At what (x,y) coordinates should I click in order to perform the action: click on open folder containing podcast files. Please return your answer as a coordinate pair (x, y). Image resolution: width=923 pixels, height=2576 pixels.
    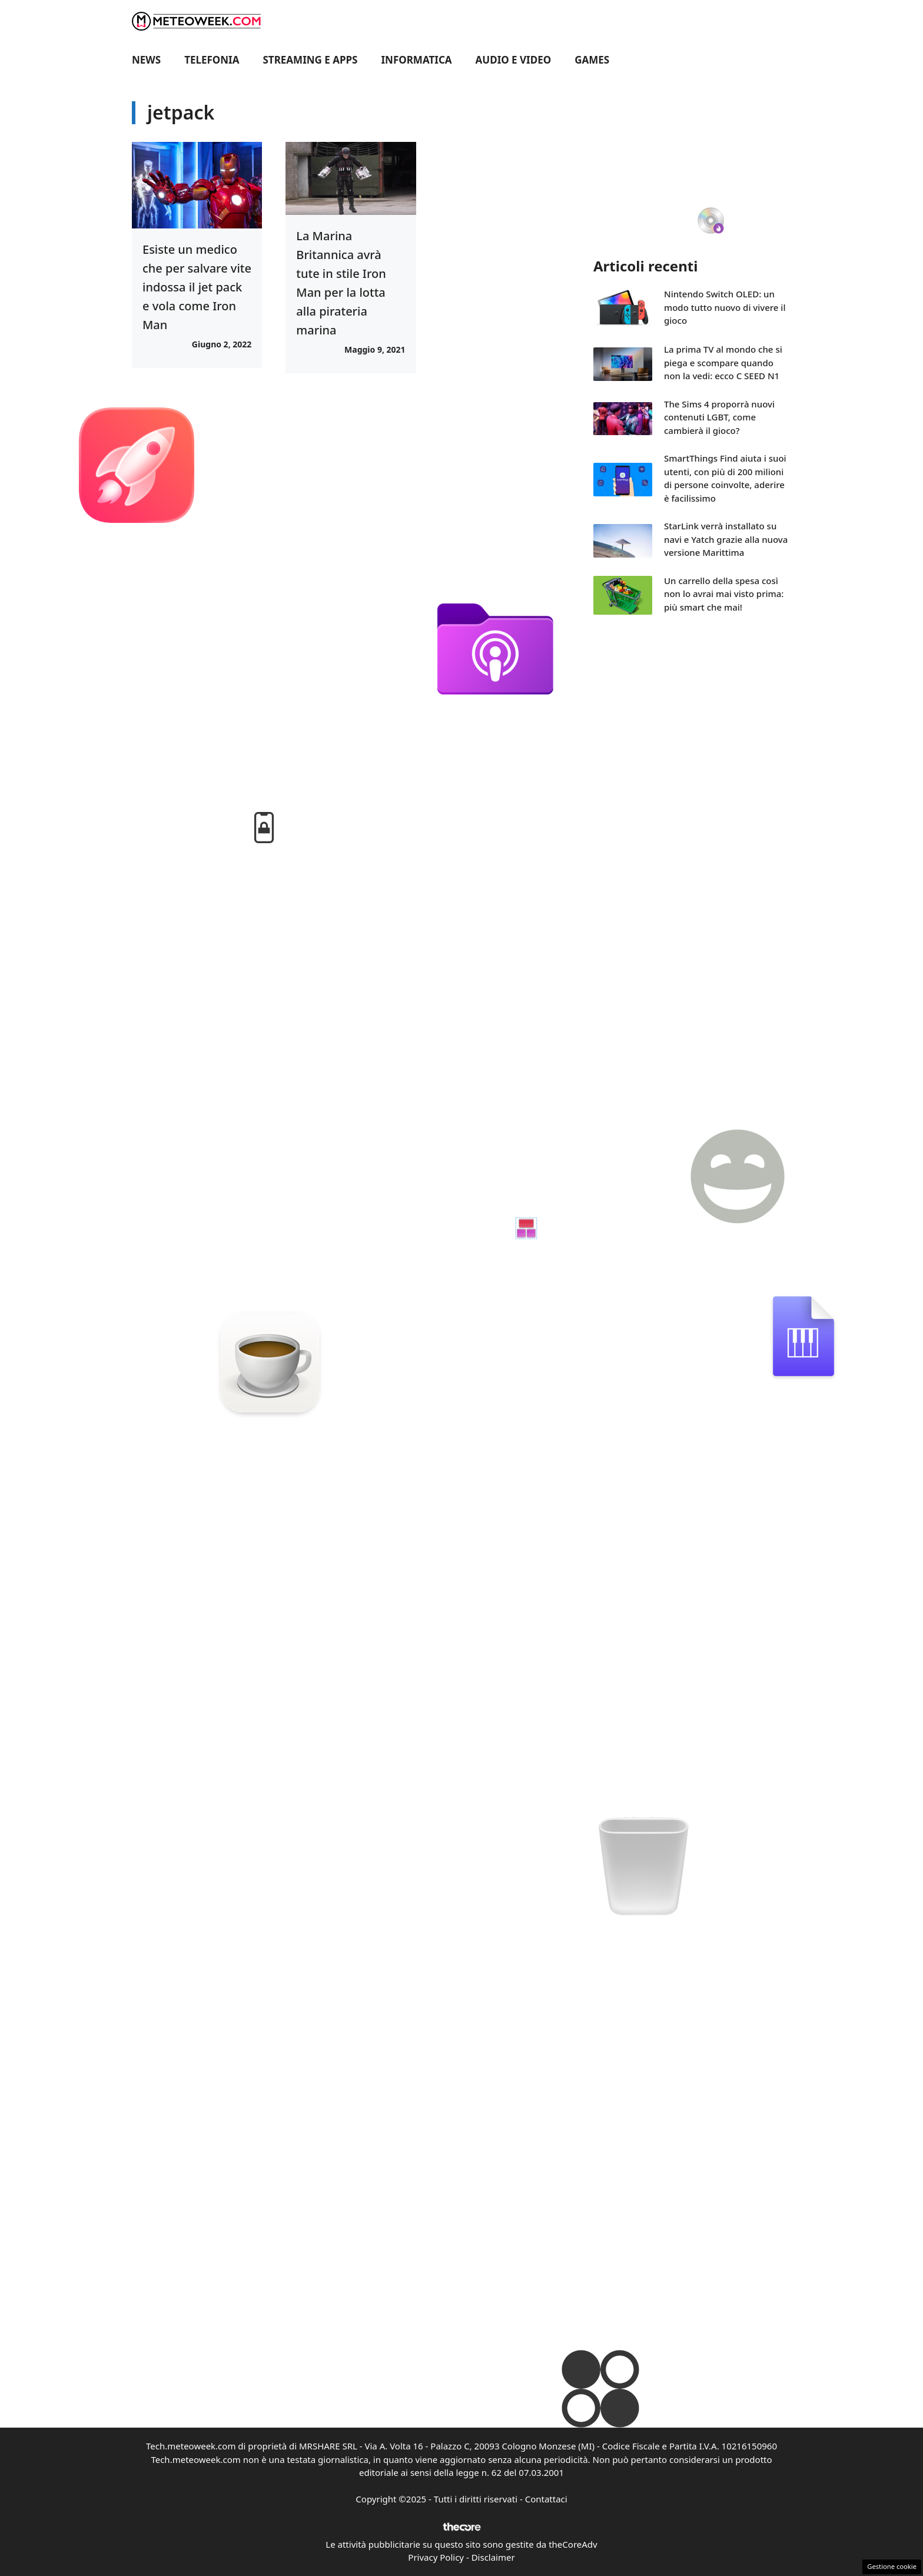
    Looking at the image, I should click on (494, 652).